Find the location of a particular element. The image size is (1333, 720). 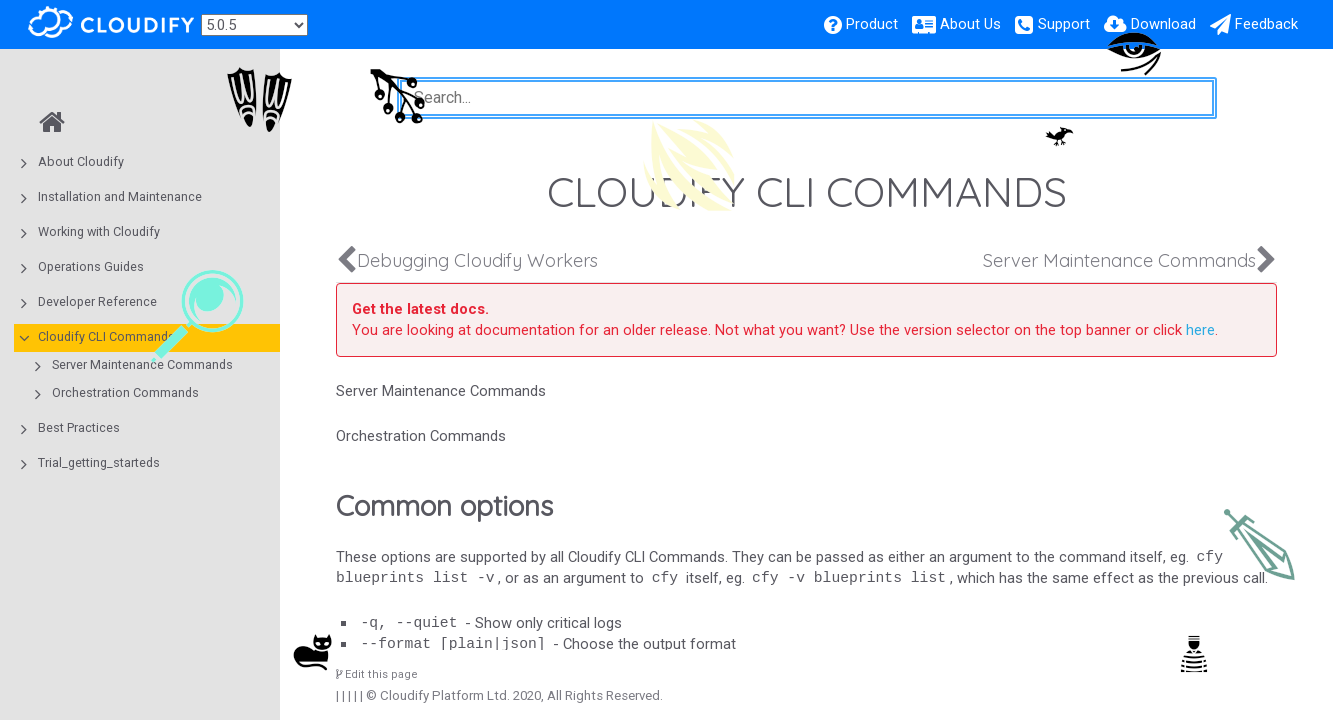

attack or strike action in combat is located at coordinates (1259, 544).